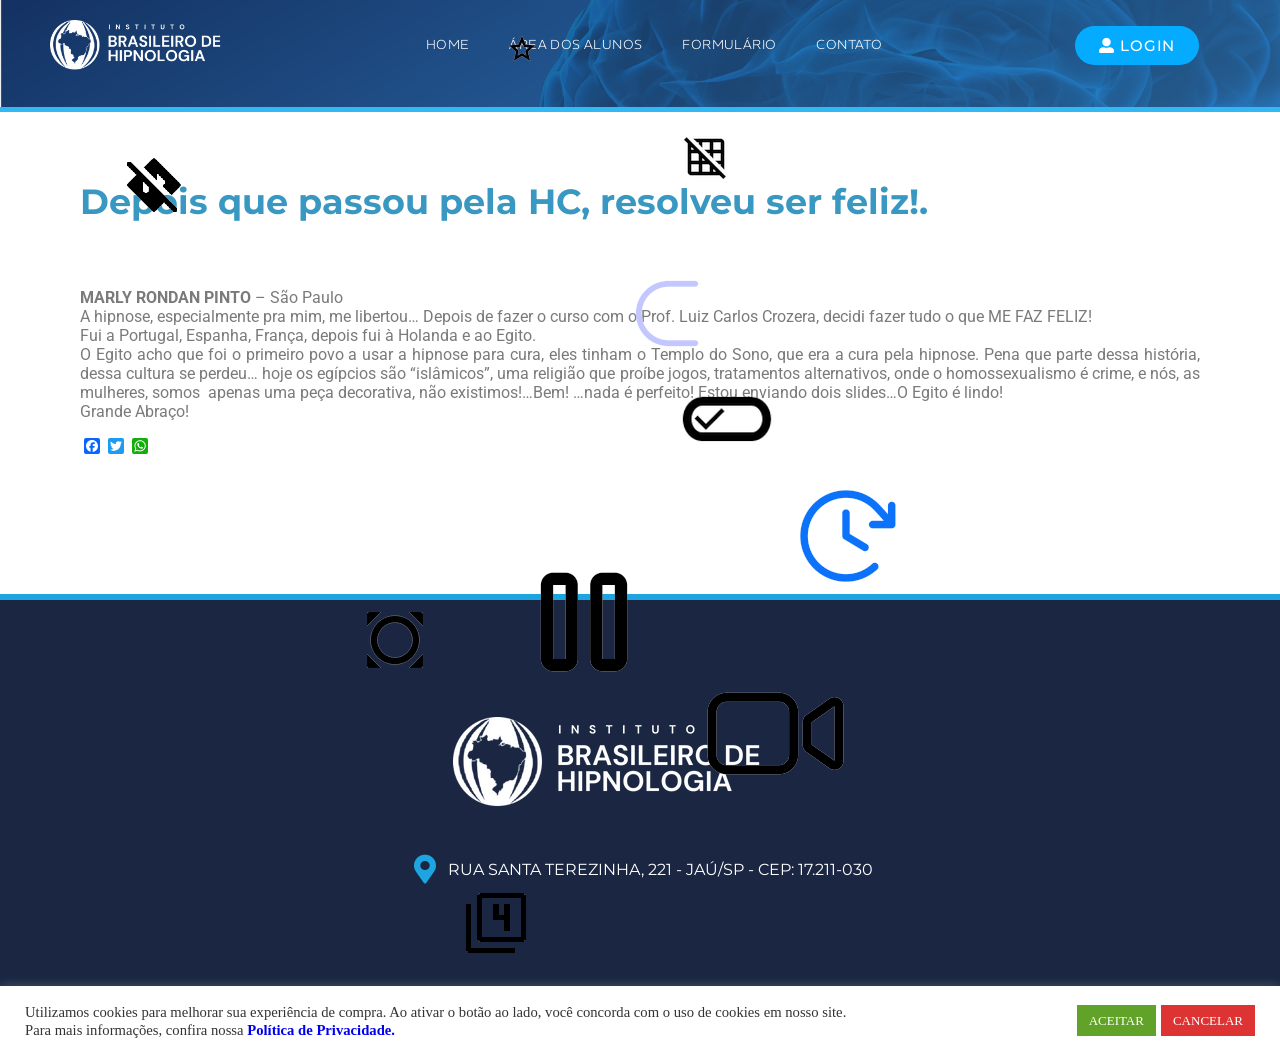 The width and height of the screenshot is (1280, 1055). What do you see at coordinates (846, 536) in the screenshot?
I see `restore to a previous version` at bounding box center [846, 536].